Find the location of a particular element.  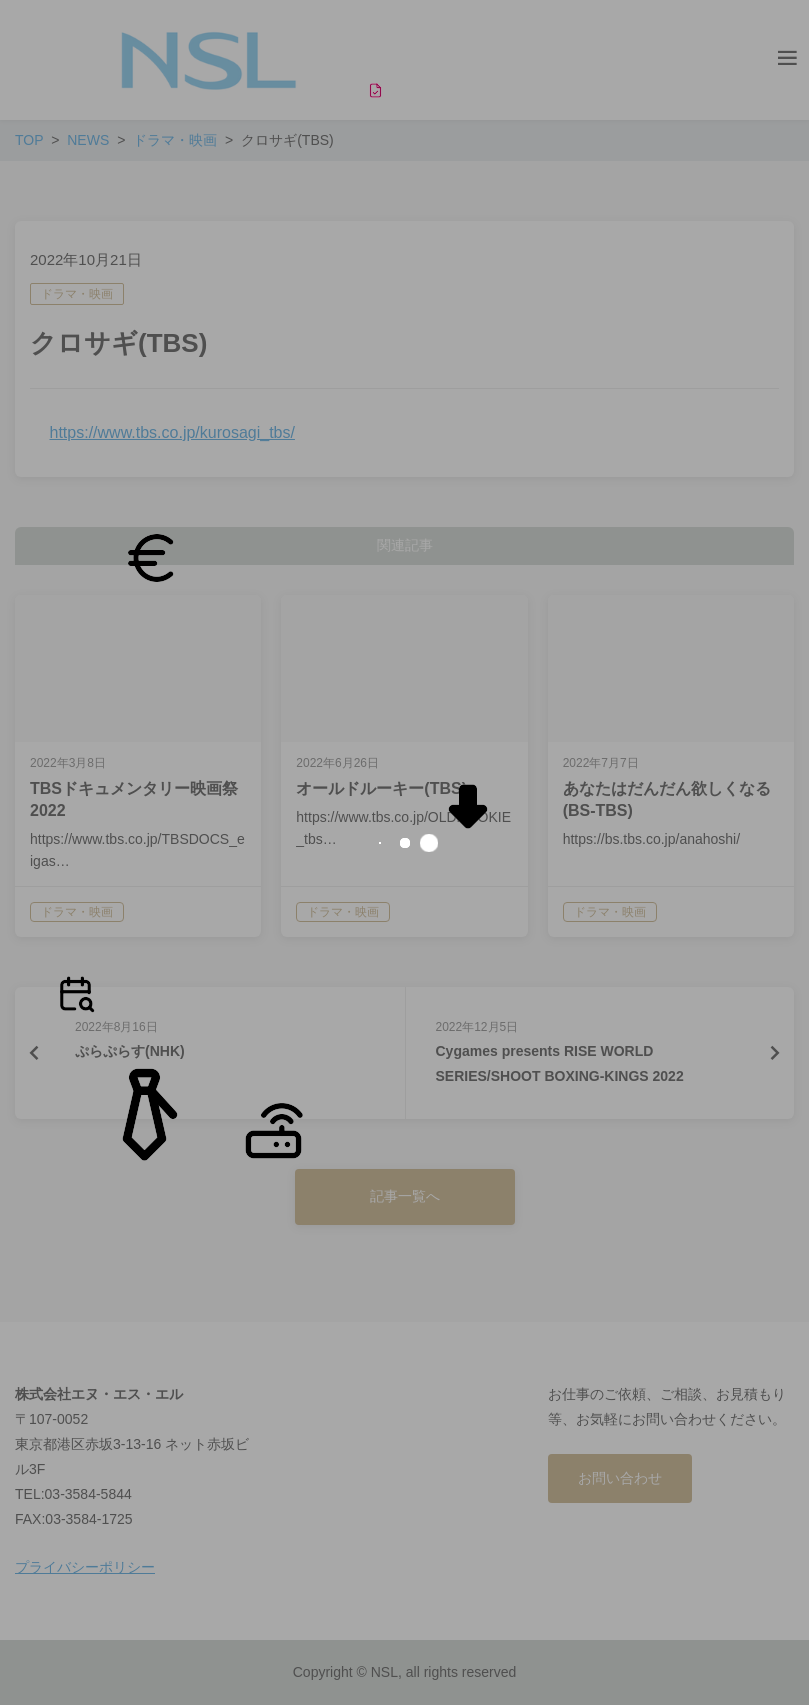

view formal dress code requirements is located at coordinates (144, 1112).